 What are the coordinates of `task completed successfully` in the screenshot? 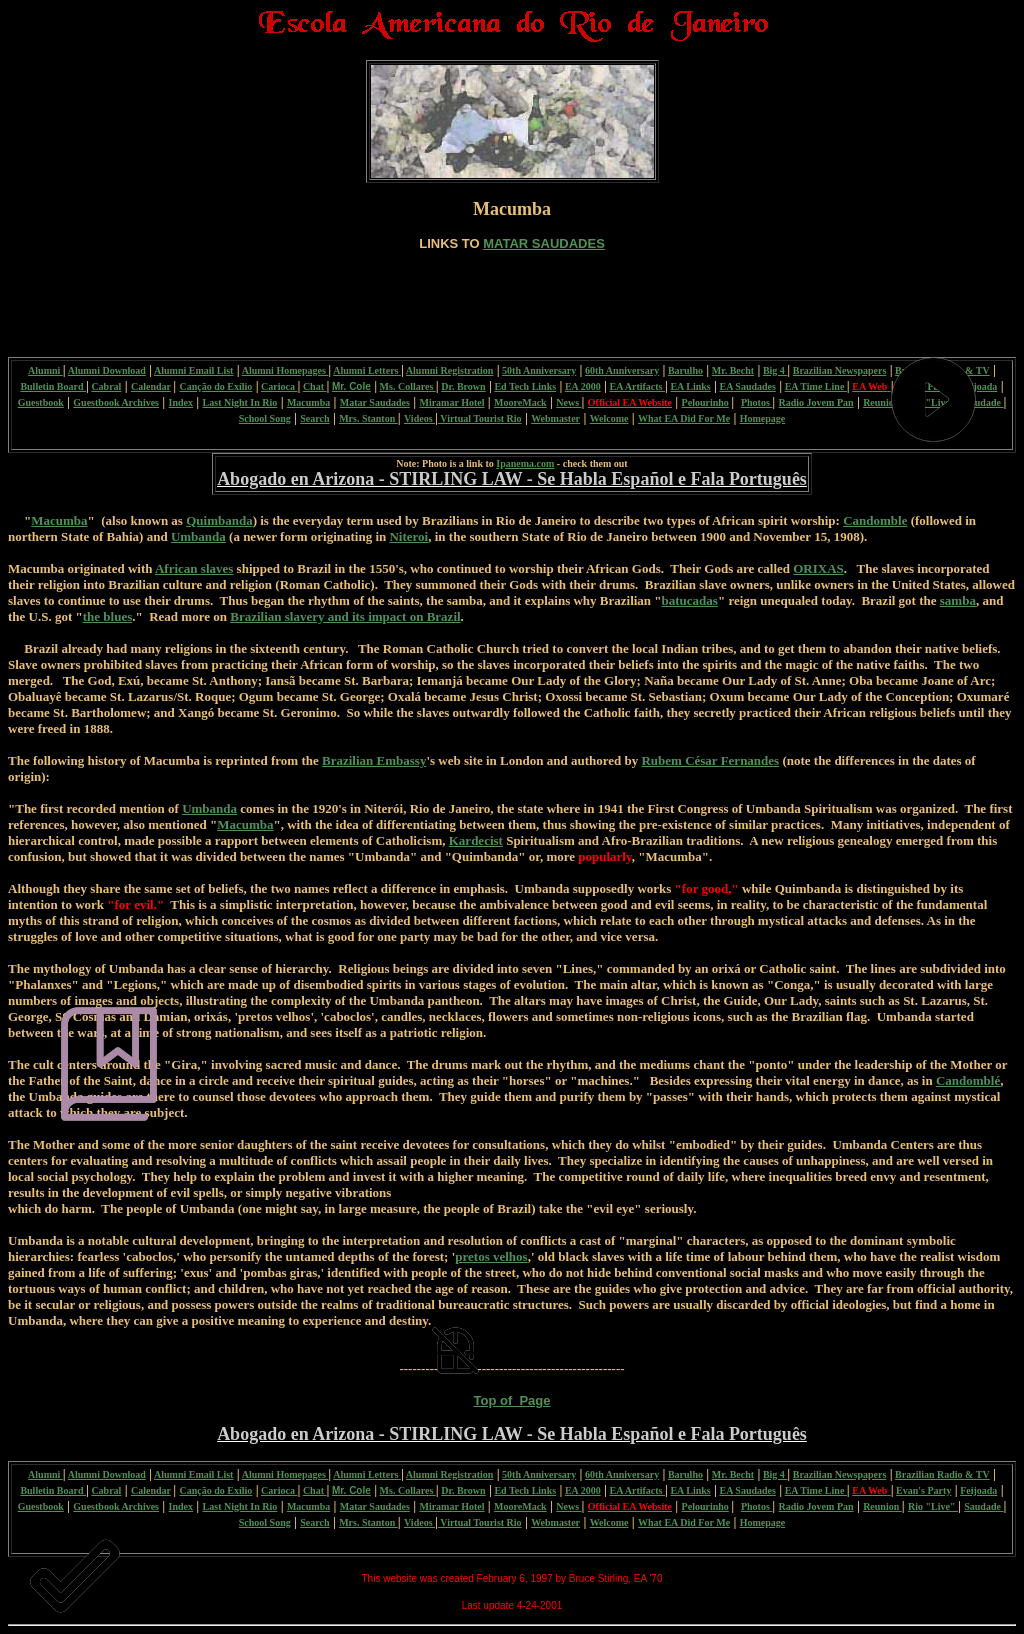 It's located at (75, 1576).